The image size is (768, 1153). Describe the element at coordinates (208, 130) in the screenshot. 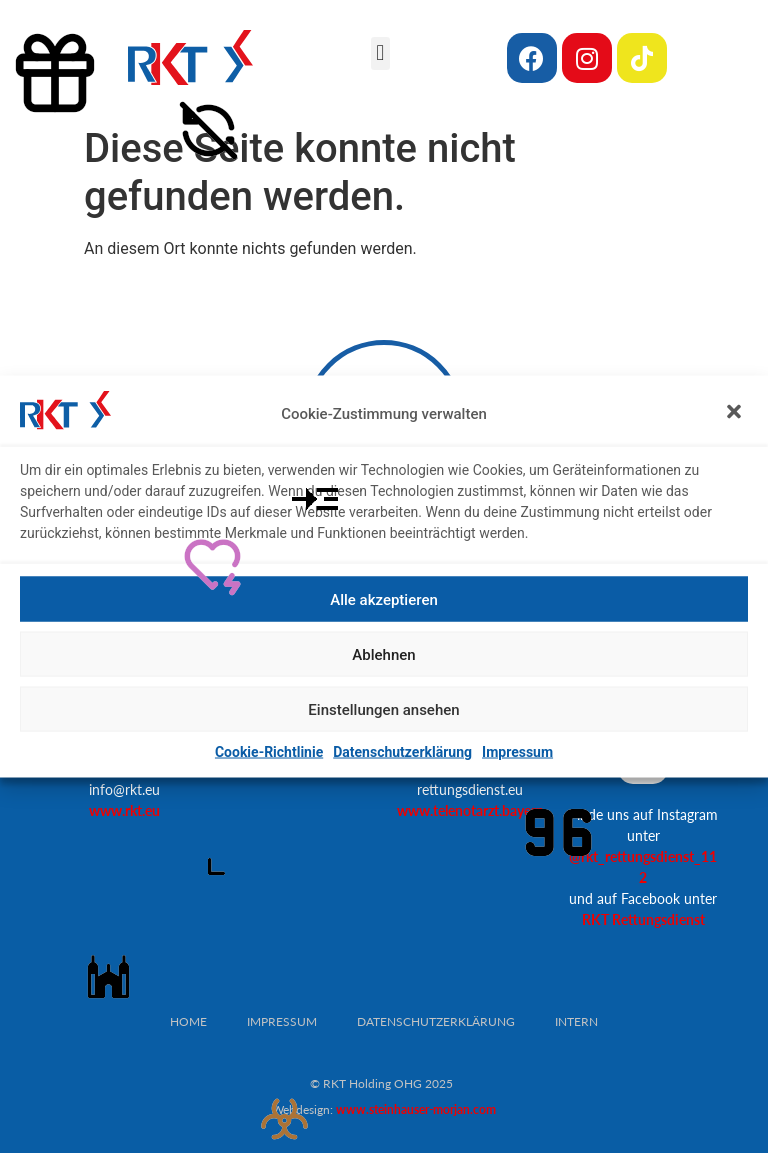

I see `refresh or sync is disabled` at that location.